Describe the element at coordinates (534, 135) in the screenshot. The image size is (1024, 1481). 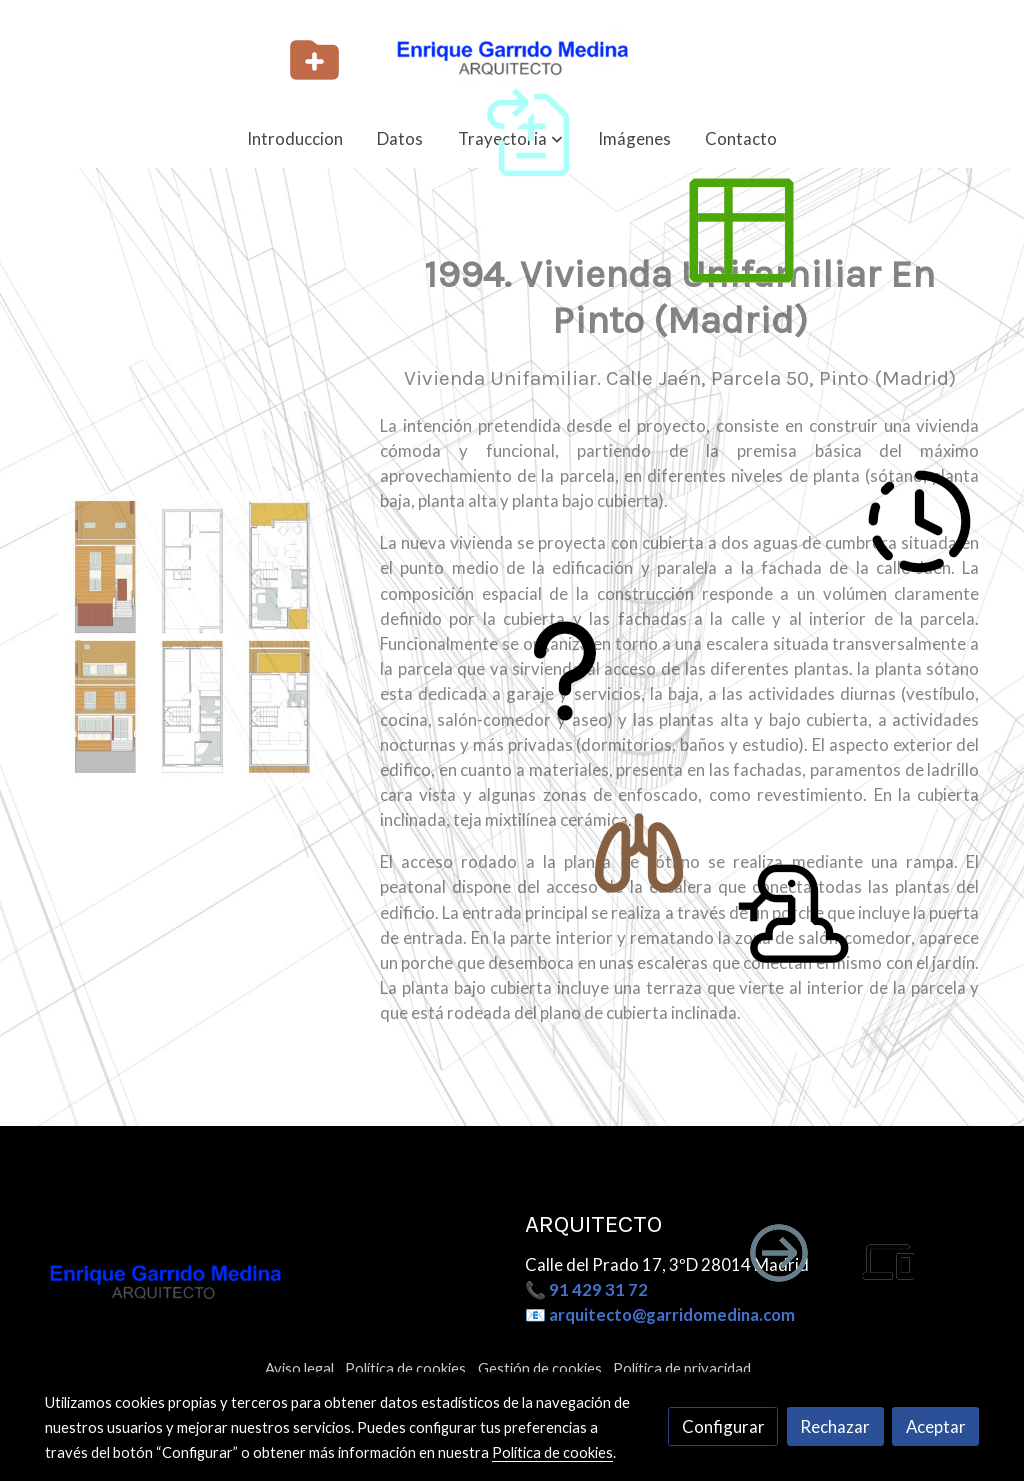
I see `view changes in a pull request` at that location.